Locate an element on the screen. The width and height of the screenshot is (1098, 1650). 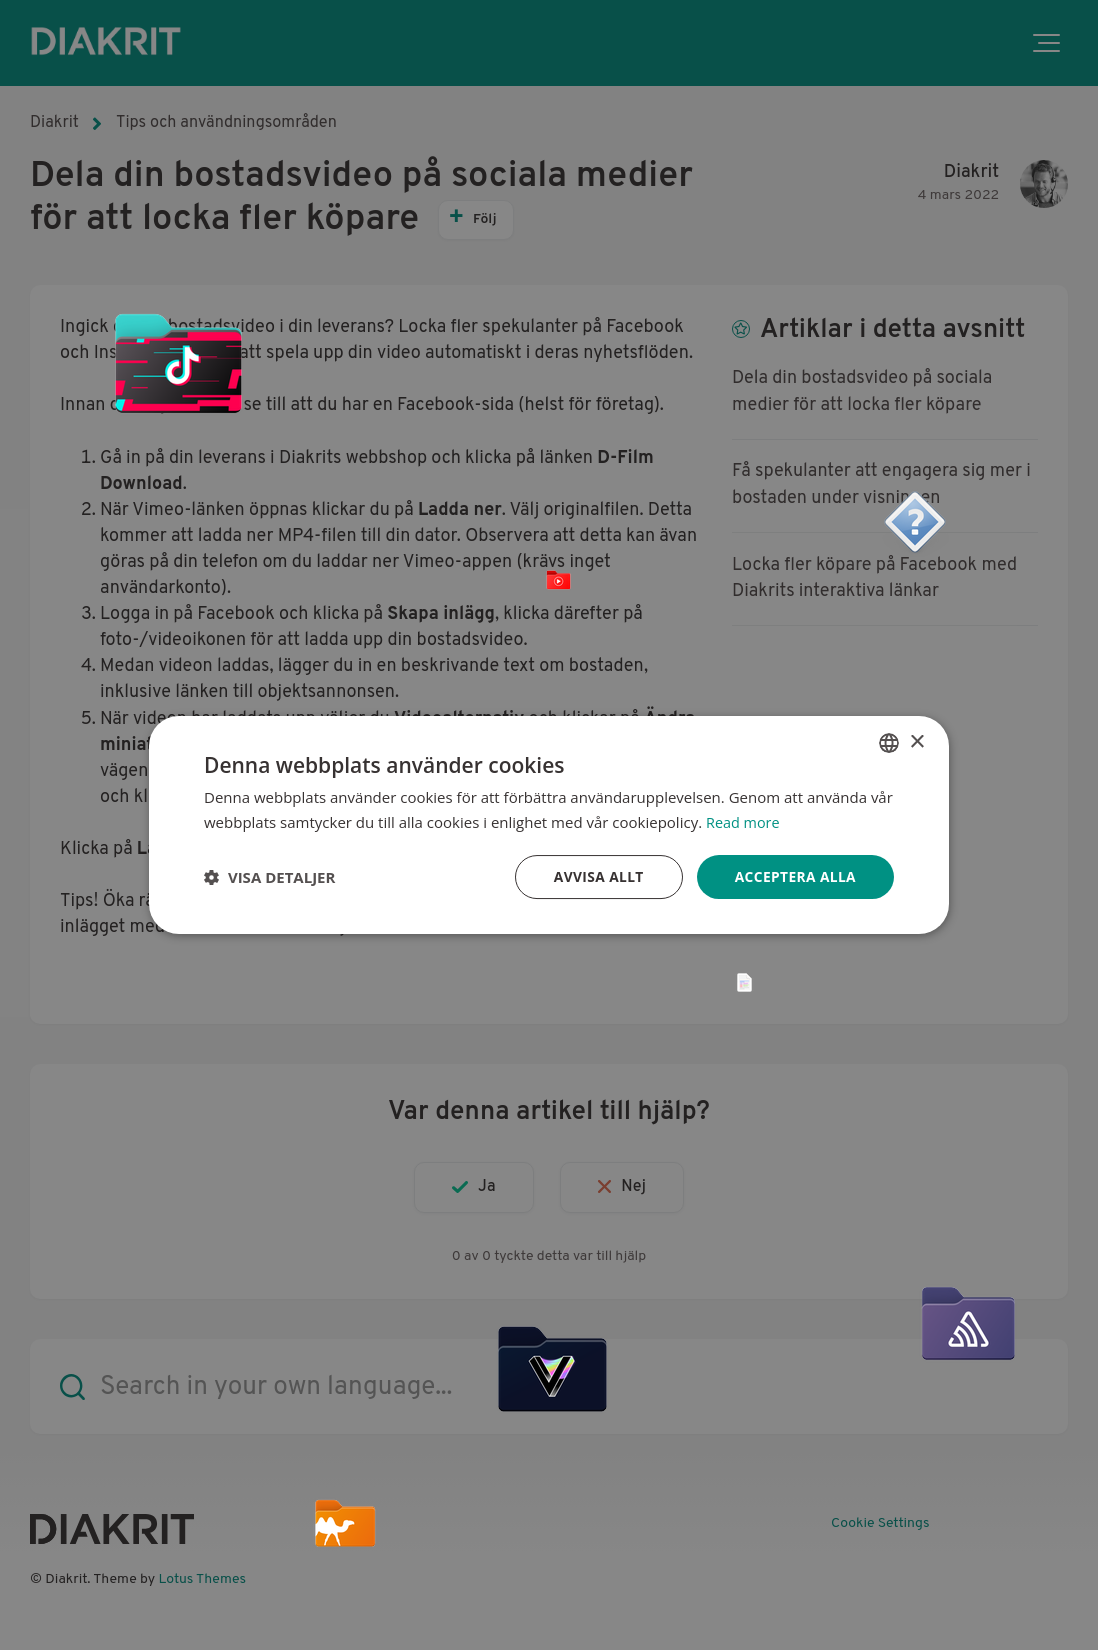
open folder containing TikTok downloads or saved videos is located at coordinates (178, 367).